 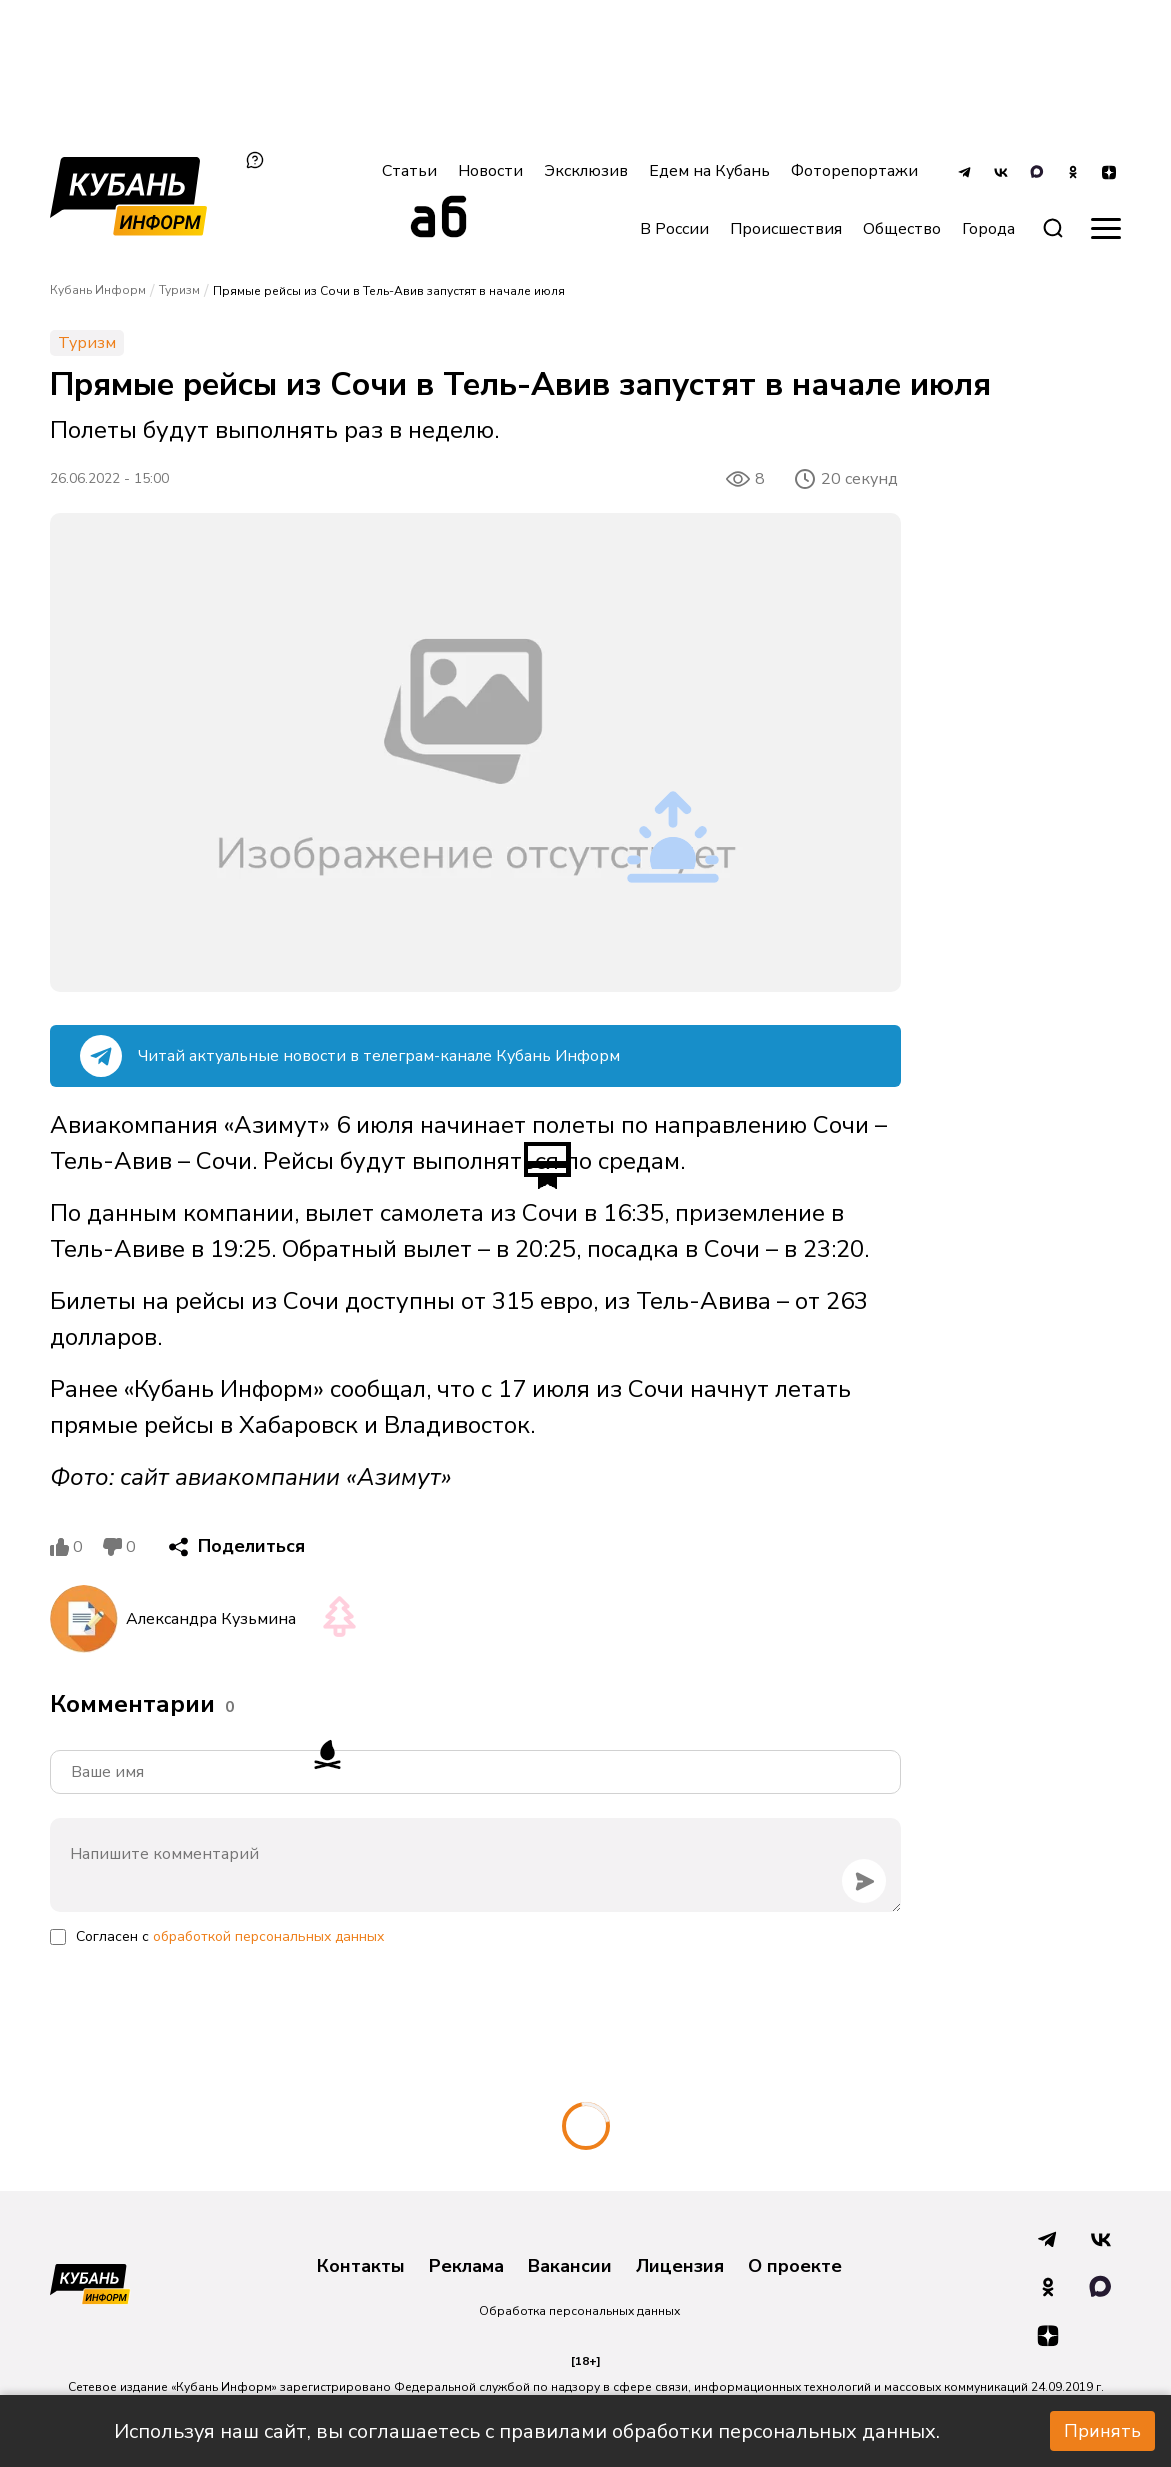 What do you see at coordinates (255, 160) in the screenshot?
I see `access help or support chat` at bounding box center [255, 160].